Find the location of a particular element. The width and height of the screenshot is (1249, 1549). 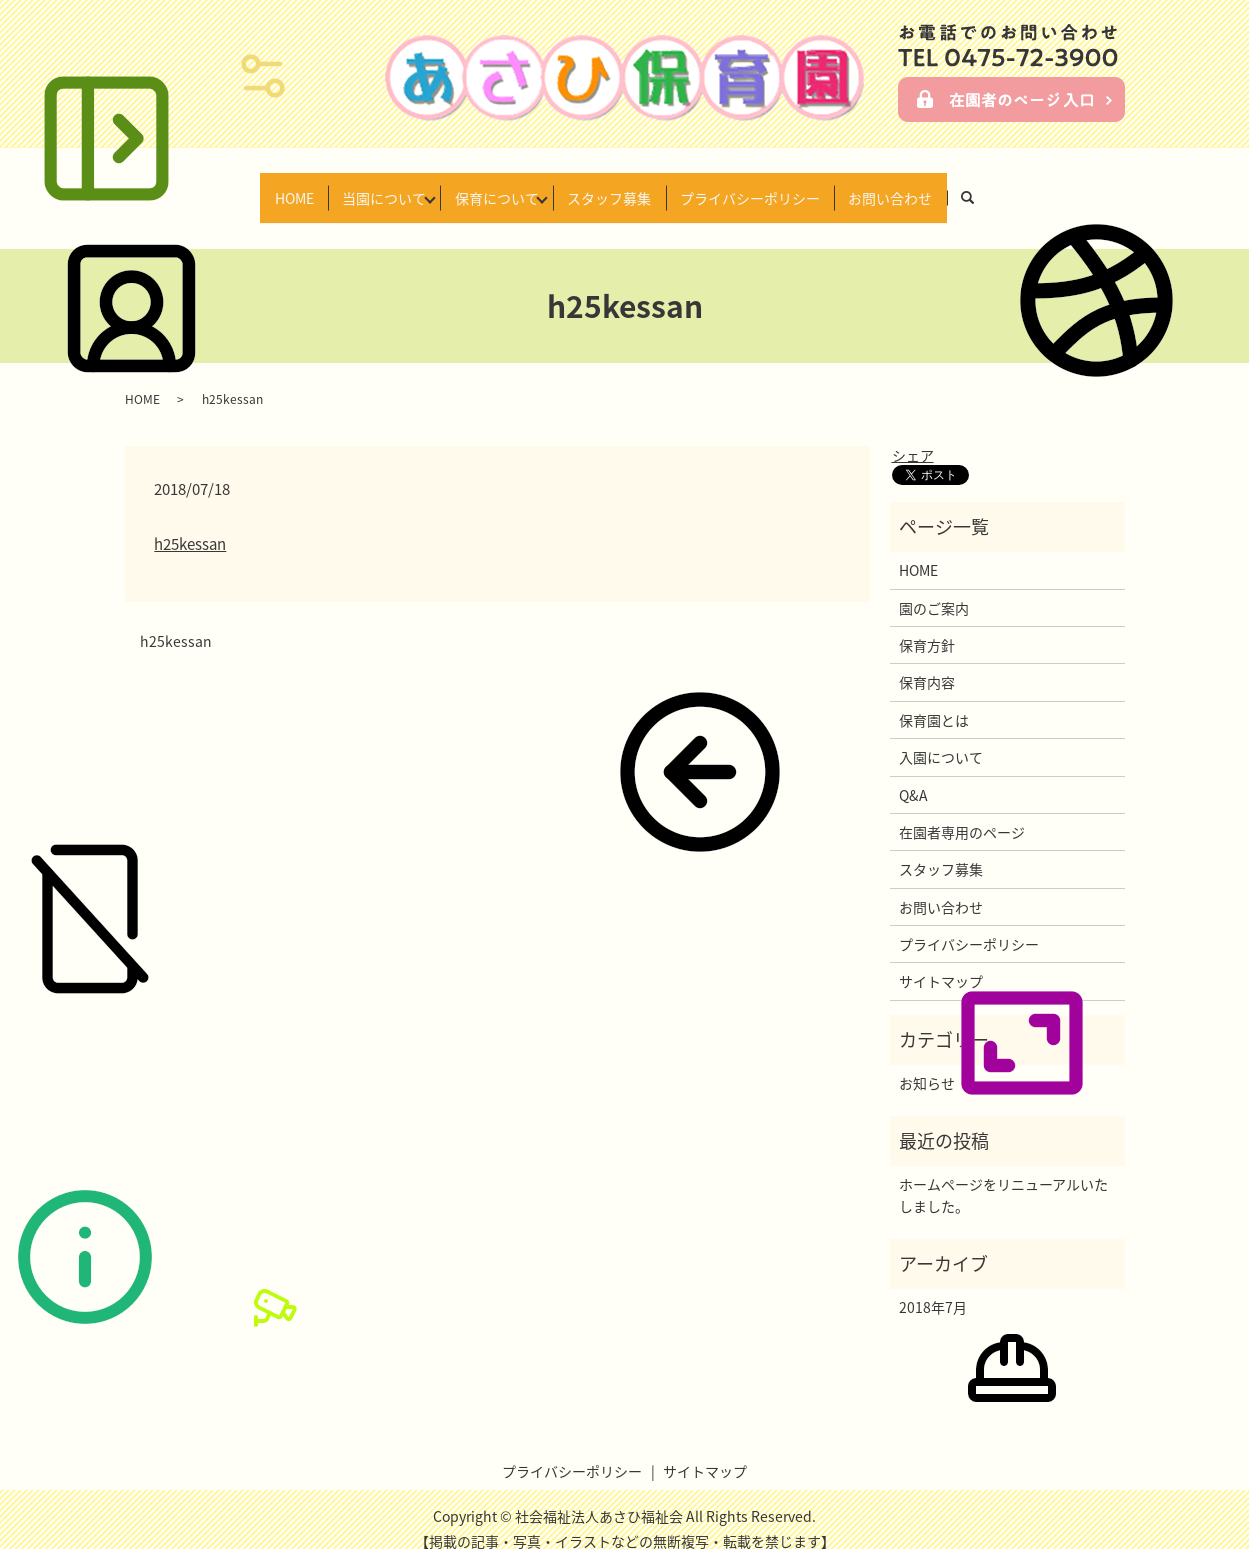

expand the left sidebar panel is located at coordinates (106, 138).